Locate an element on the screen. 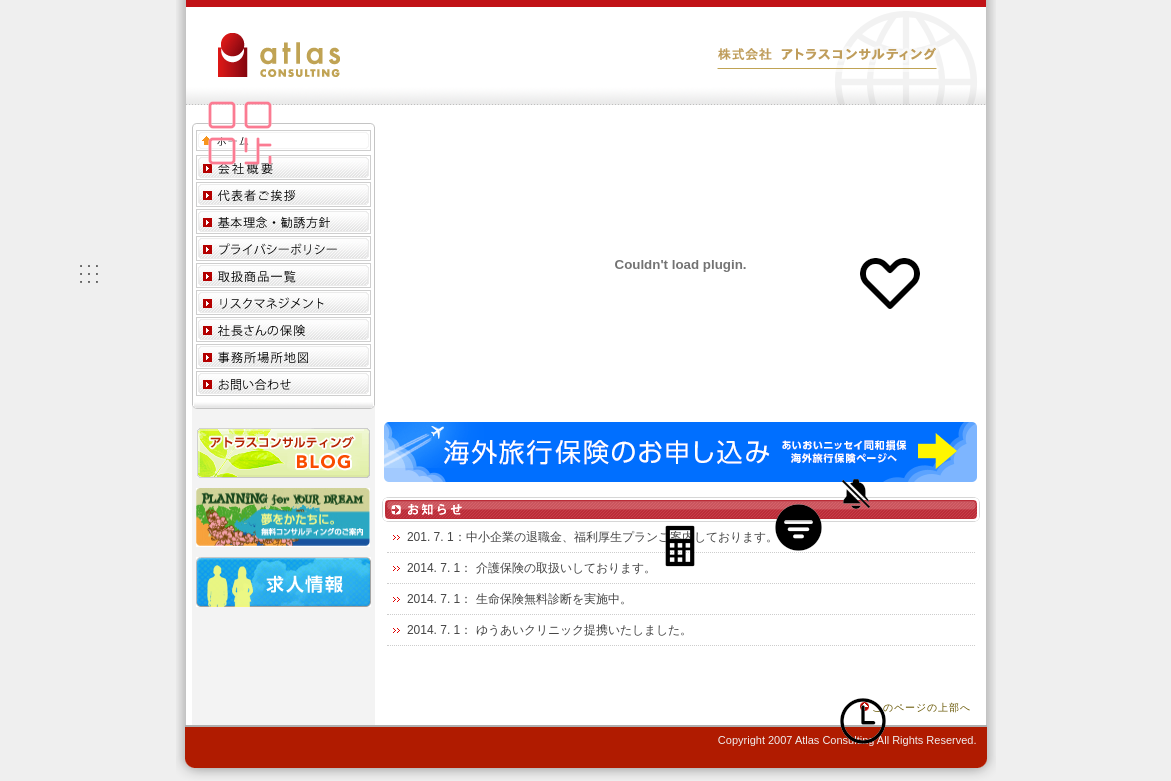 This screenshot has width=1171, height=781. filter or sort content is located at coordinates (798, 527).